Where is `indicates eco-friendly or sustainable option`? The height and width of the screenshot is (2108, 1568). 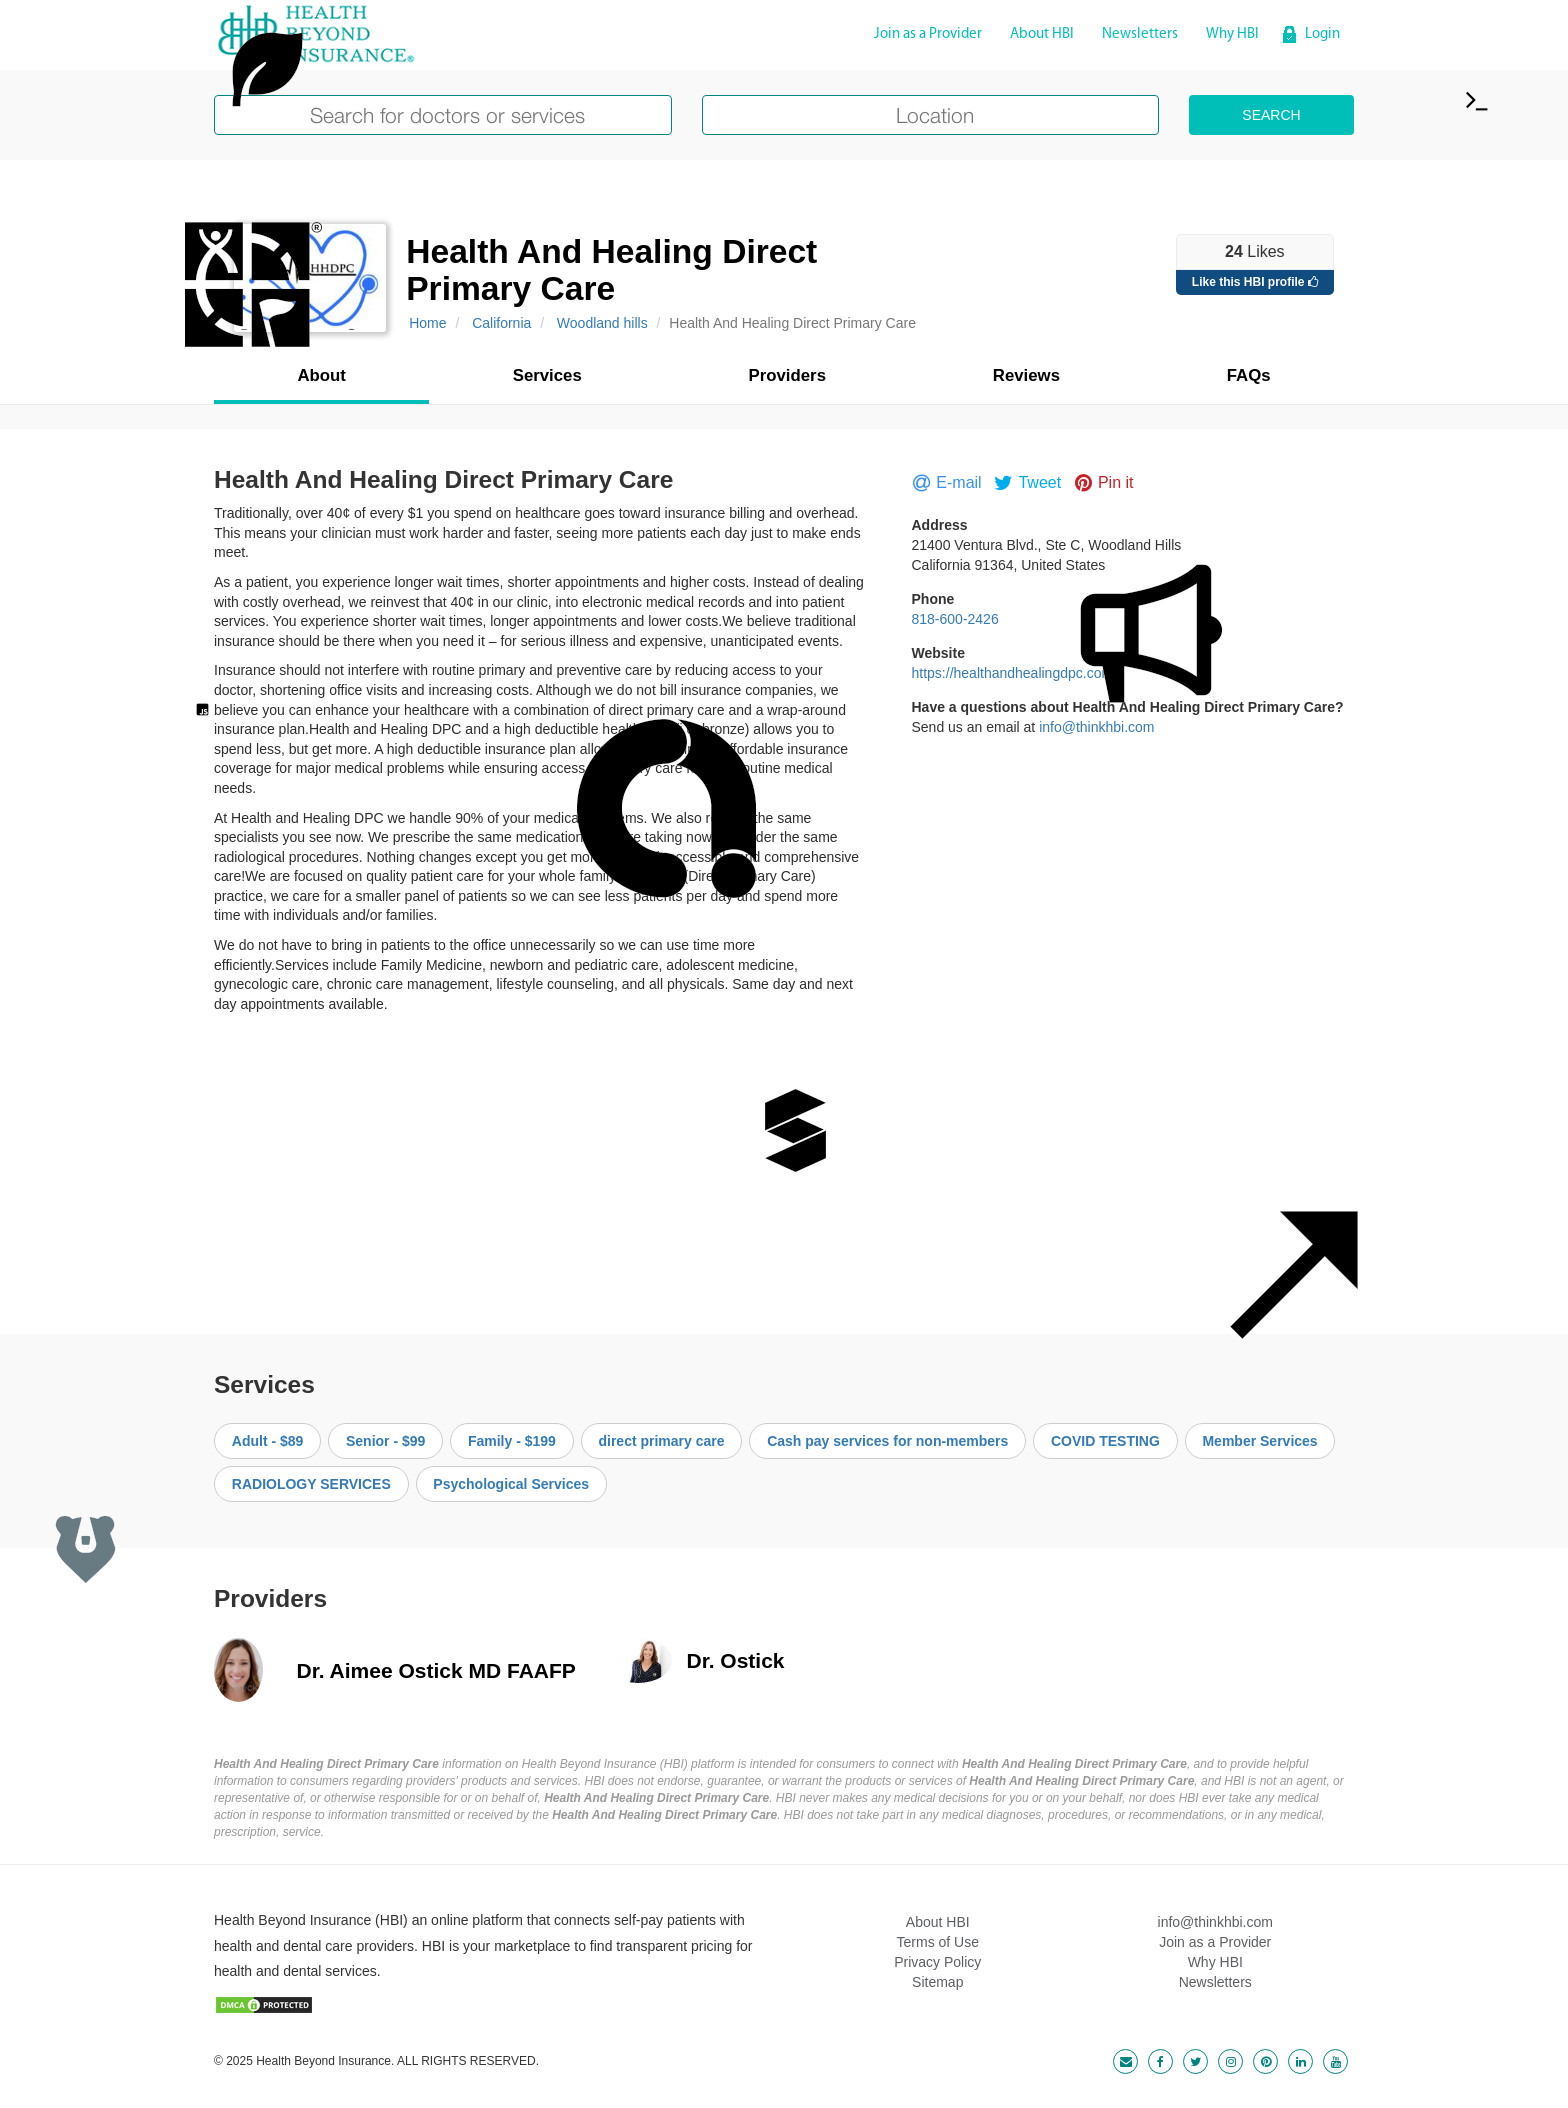
indicates eco-friendly or sustainable option is located at coordinates (267, 67).